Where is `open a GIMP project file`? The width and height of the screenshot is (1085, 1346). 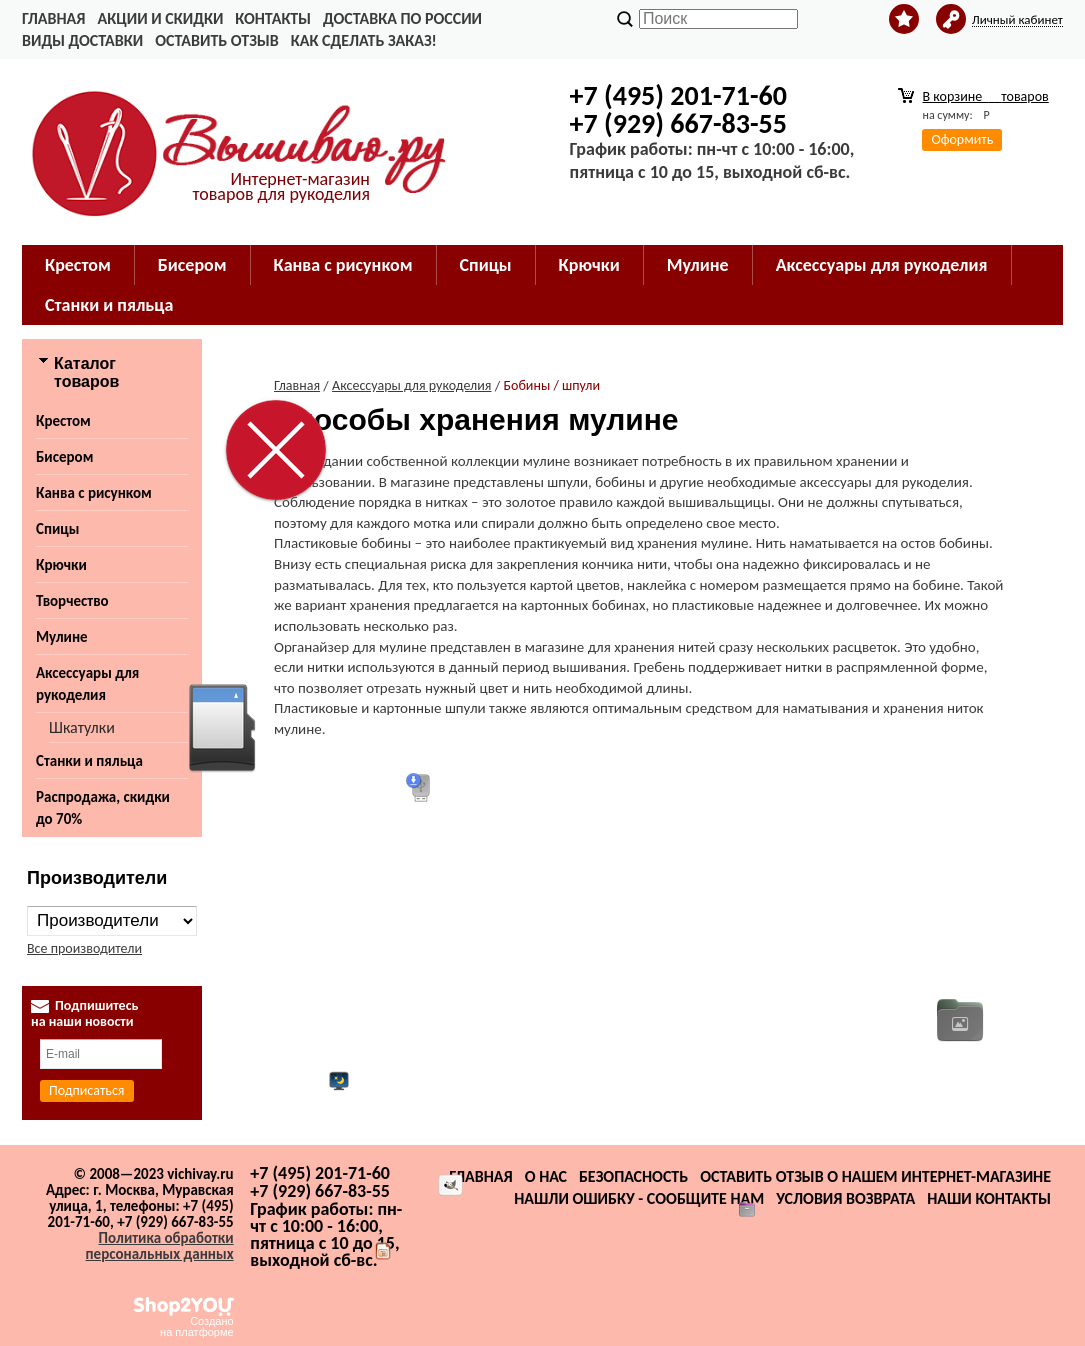
open a GIMP project file is located at coordinates (450, 1184).